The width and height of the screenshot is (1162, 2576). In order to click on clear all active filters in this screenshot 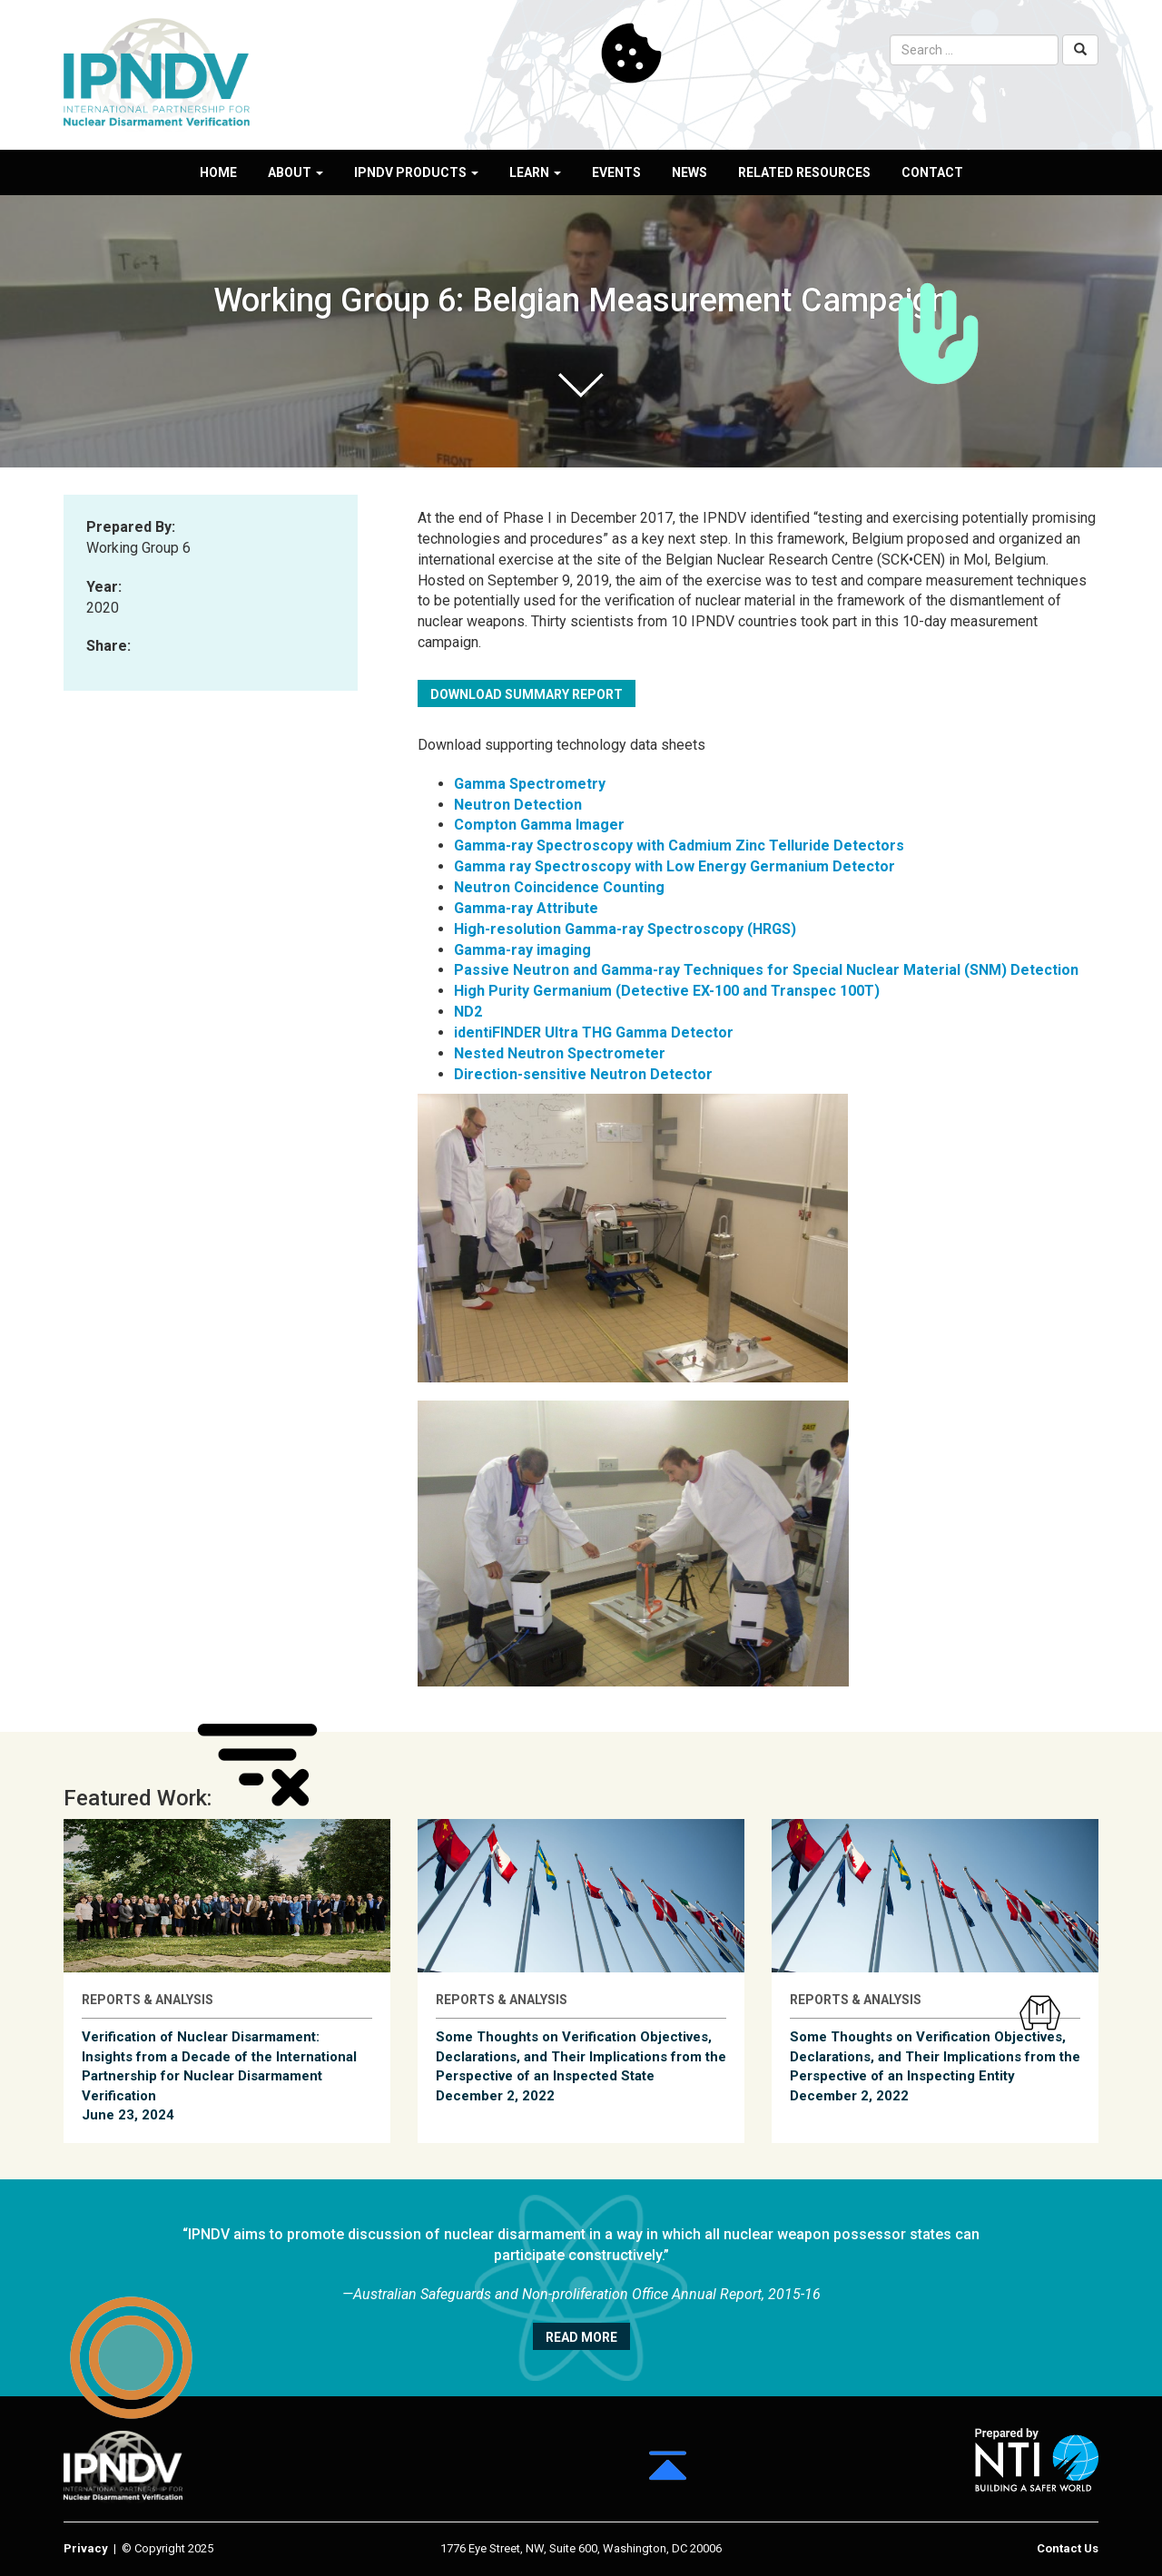, I will do `click(257, 1750)`.